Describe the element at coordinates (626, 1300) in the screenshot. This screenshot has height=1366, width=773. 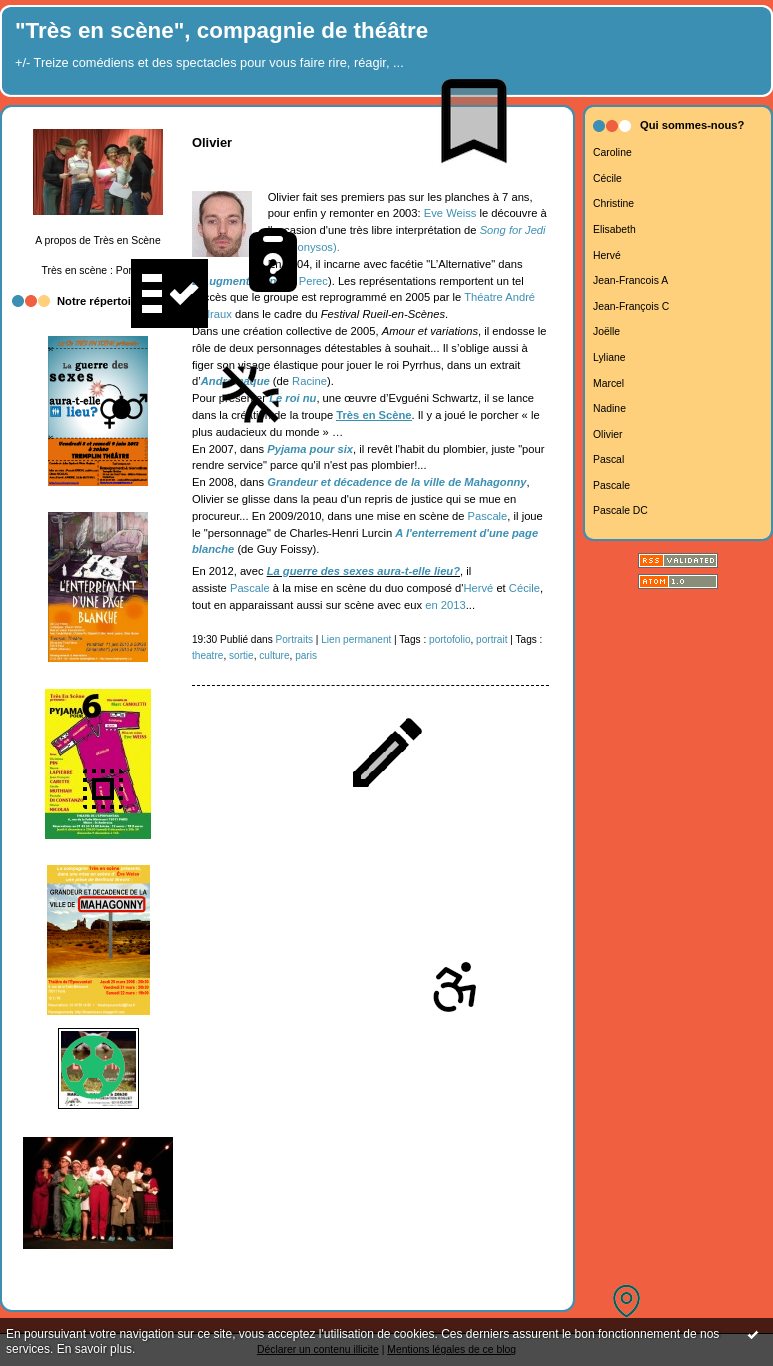
I see `view or set a location on the map` at that location.